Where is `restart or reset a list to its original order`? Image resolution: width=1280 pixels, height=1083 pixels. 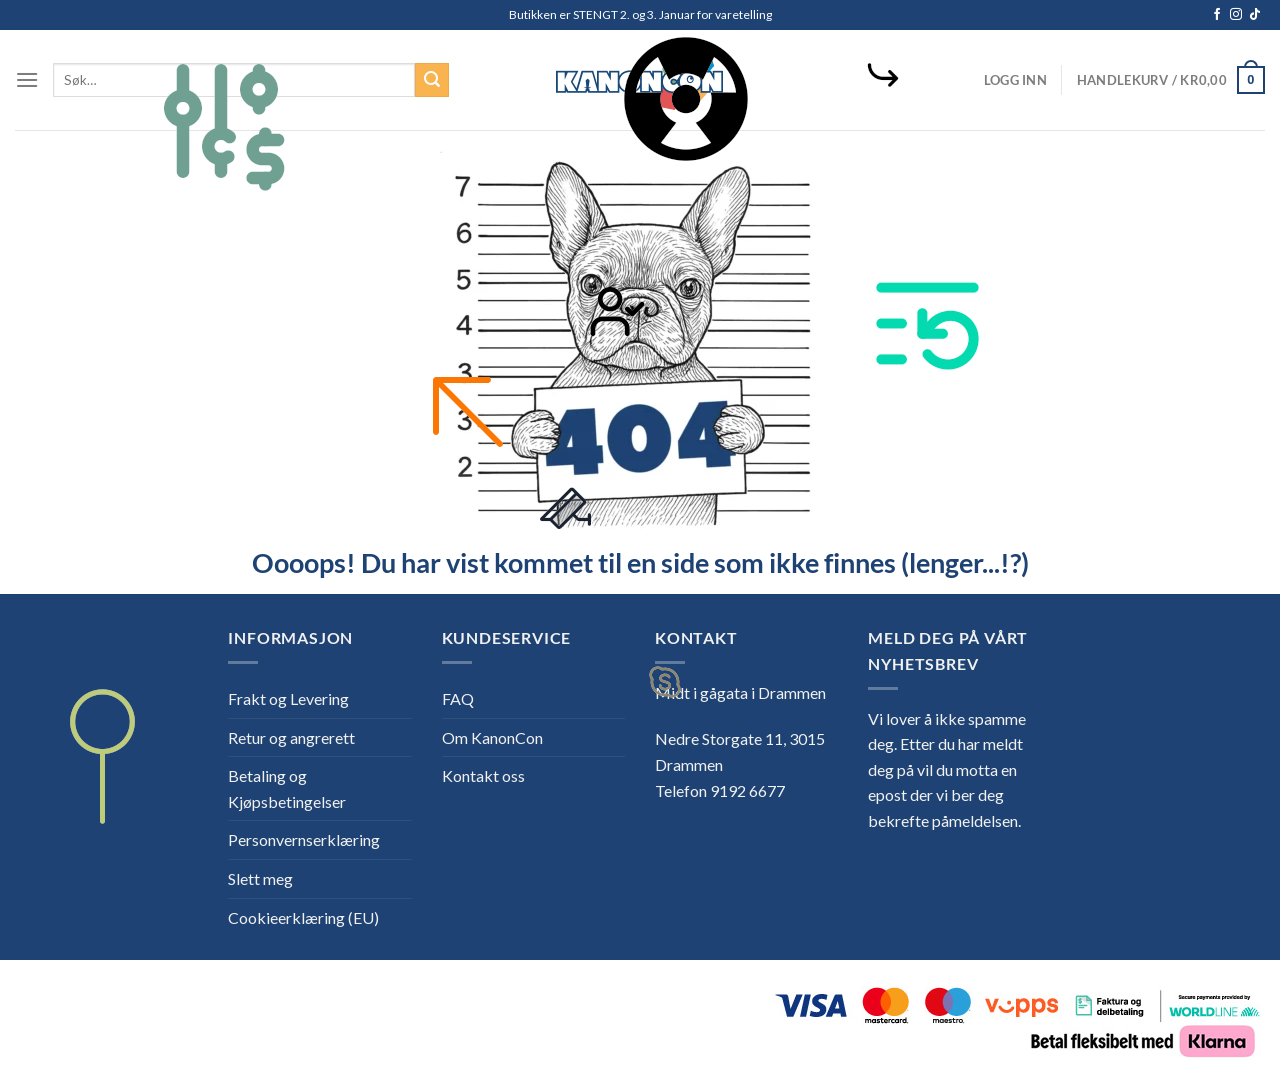 restart or reset a list to its original order is located at coordinates (927, 323).